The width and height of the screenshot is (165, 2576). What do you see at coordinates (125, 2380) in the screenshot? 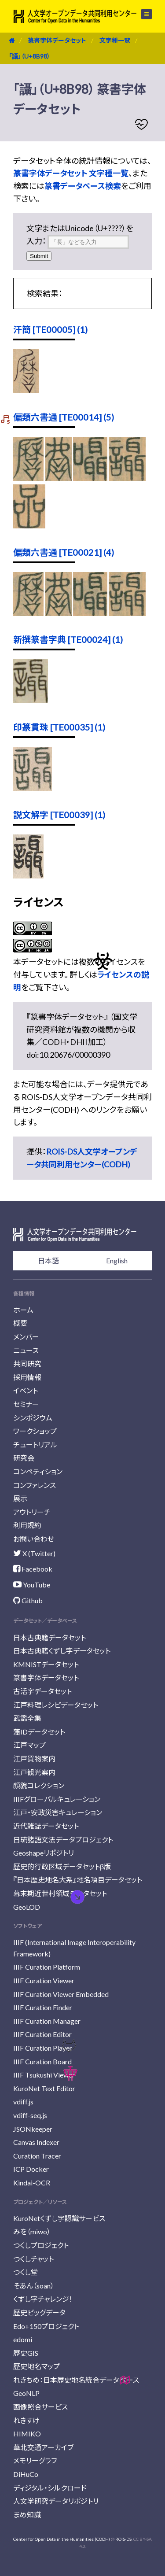
I see `view map or location` at bounding box center [125, 2380].